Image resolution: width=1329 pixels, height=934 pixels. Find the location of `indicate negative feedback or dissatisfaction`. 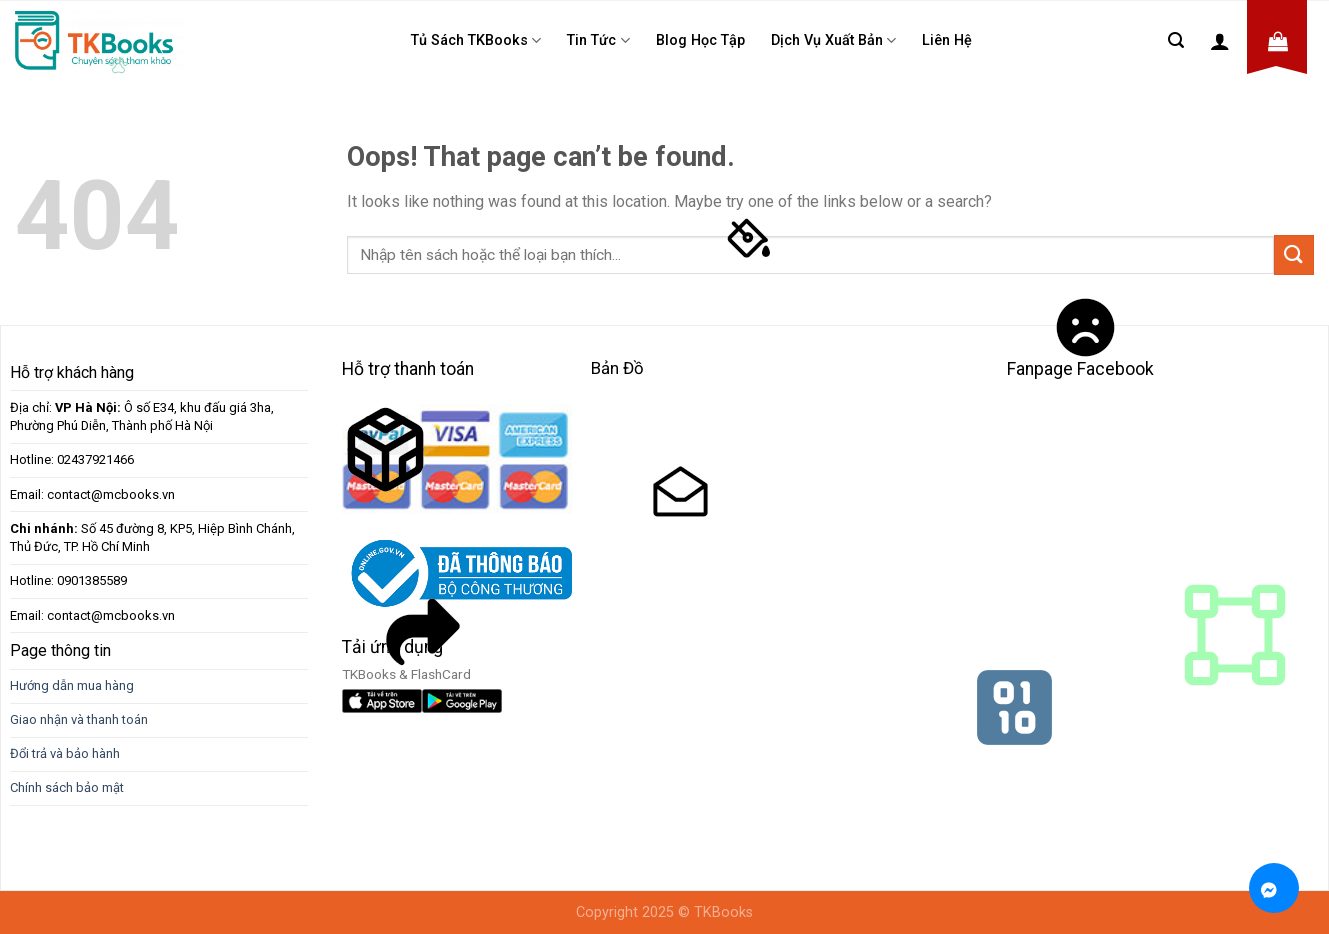

indicate negative feedback or dissatisfaction is located at coordinates (1085, 327).